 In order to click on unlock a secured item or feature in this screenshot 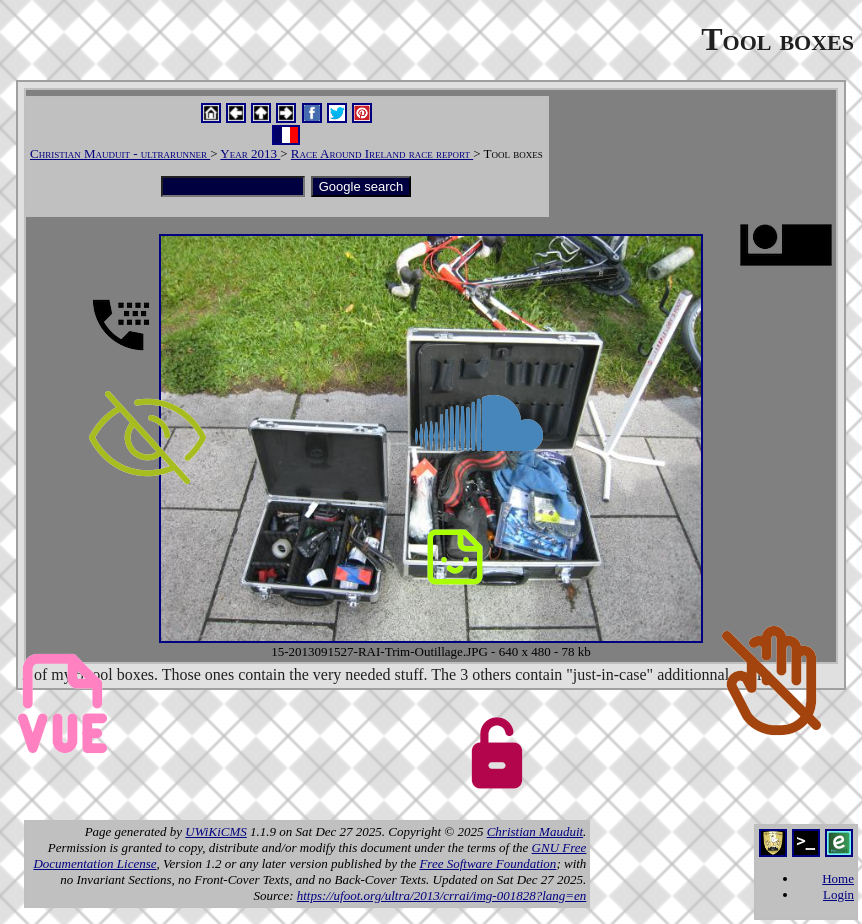, I will do `click(497, 755)`.